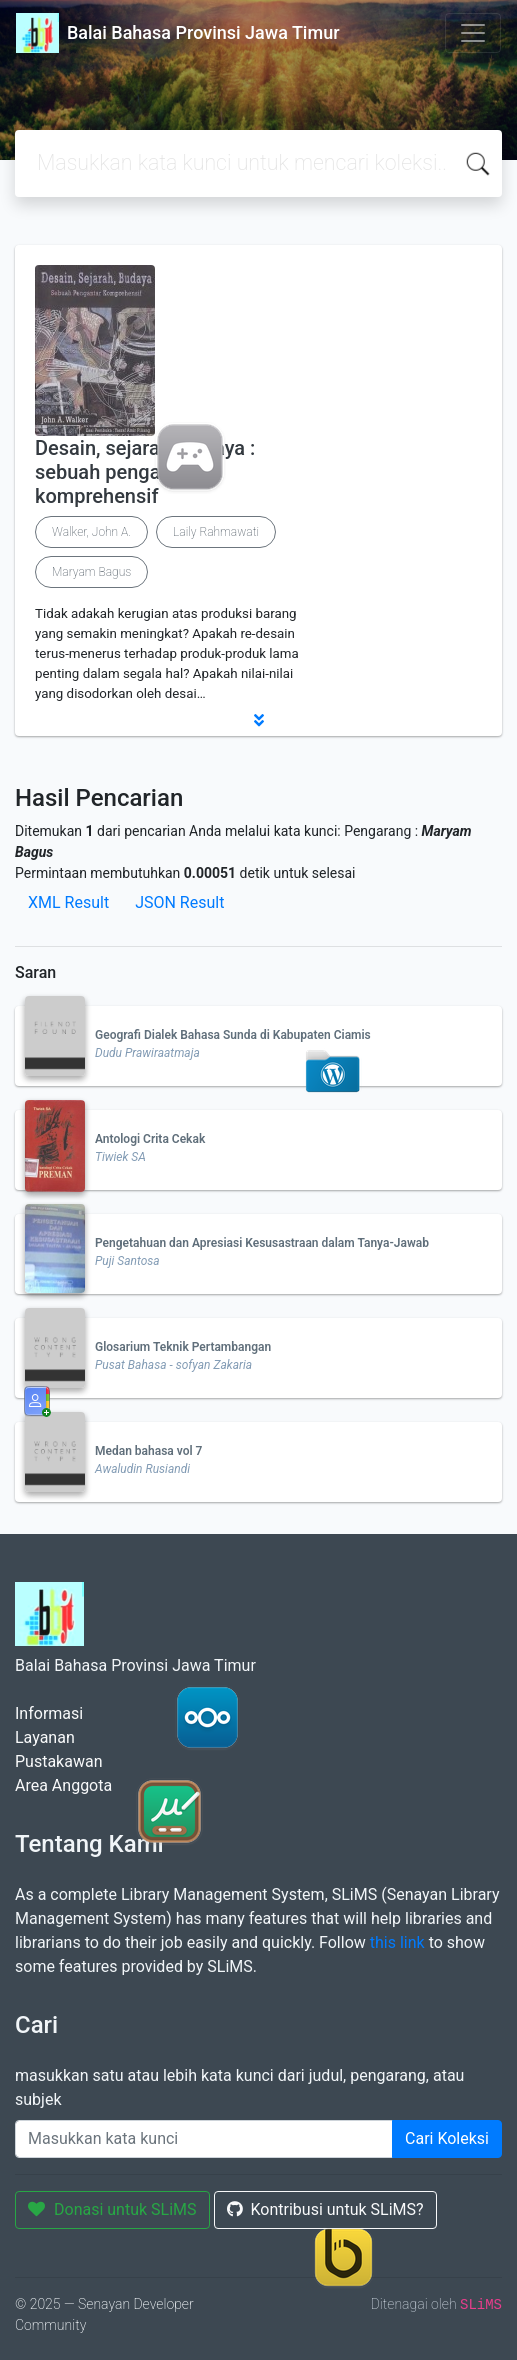 This screenshot has width=517, height=2360. I want to click on access gaming preferences and settings, so click(190, 458).